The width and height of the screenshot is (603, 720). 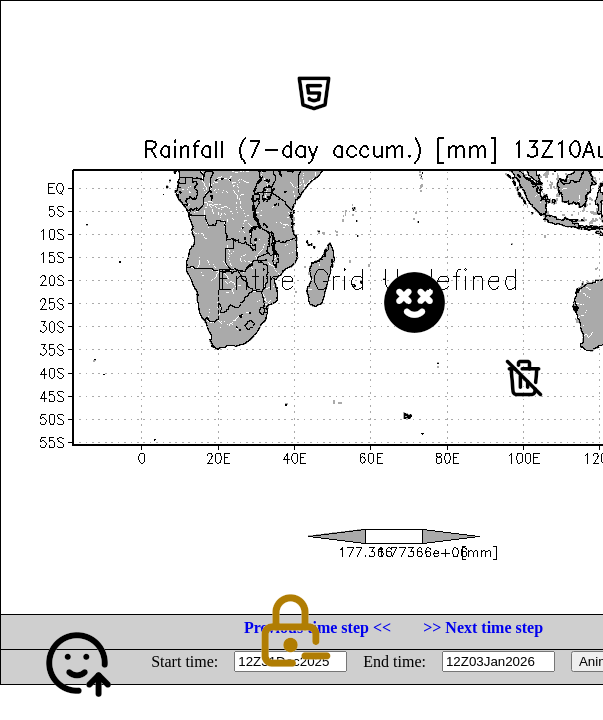 I want to click on remove a security restriction, so click(x=290, y=630).